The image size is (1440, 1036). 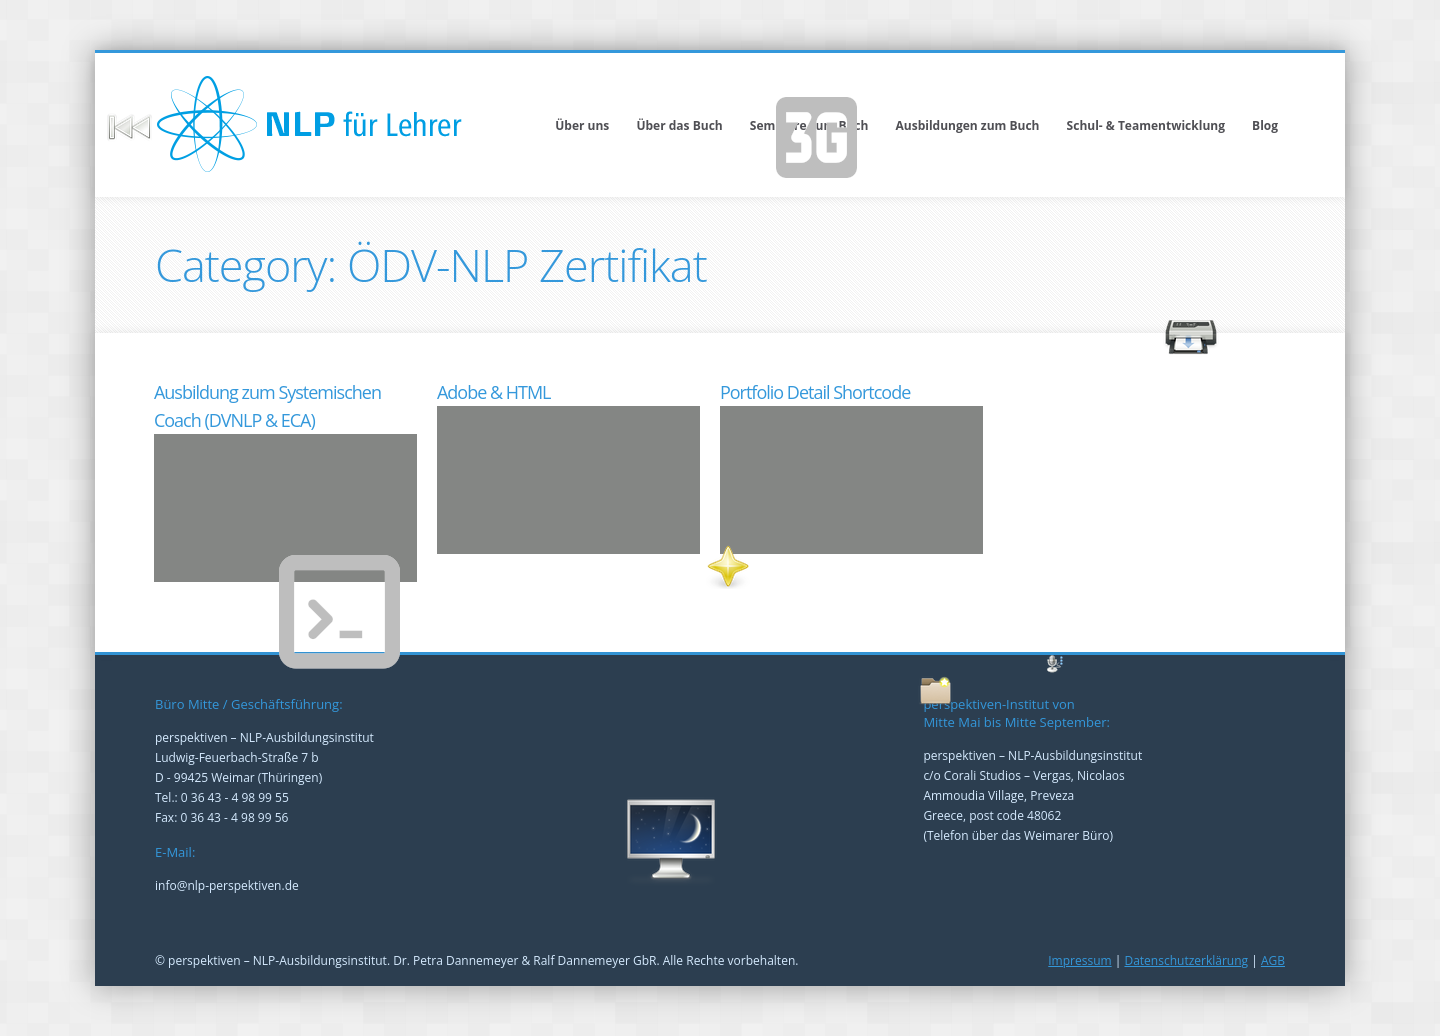 I want to click on view information about this application, so click(x=728, y=567).